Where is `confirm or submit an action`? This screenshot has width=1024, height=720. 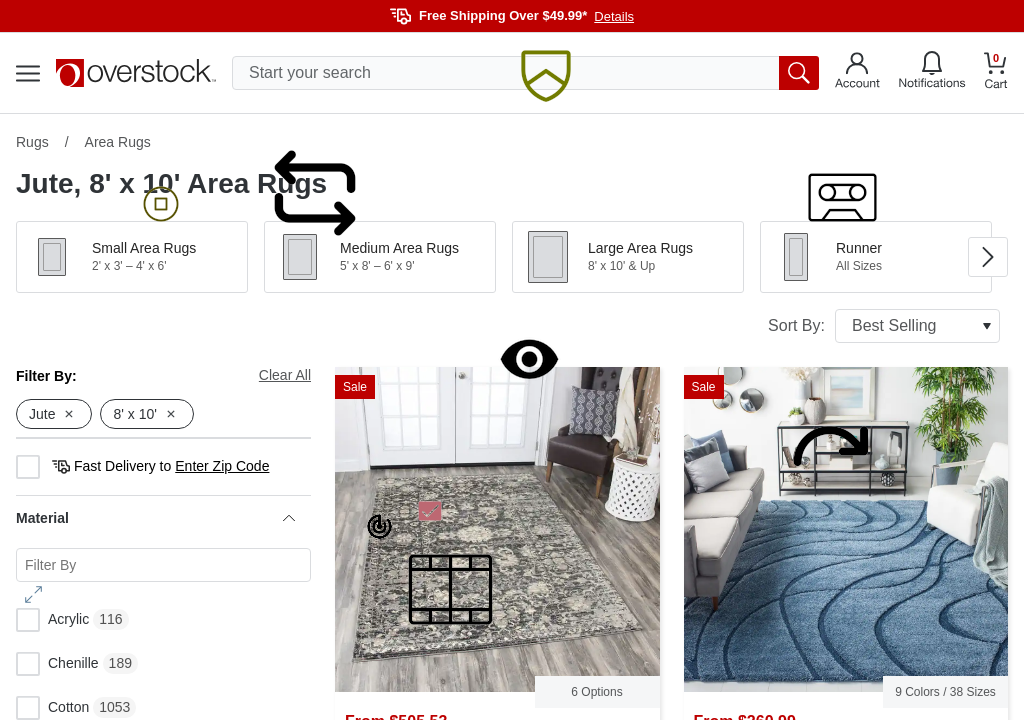
confirm or submit an action is located at coordinates (430, 511).